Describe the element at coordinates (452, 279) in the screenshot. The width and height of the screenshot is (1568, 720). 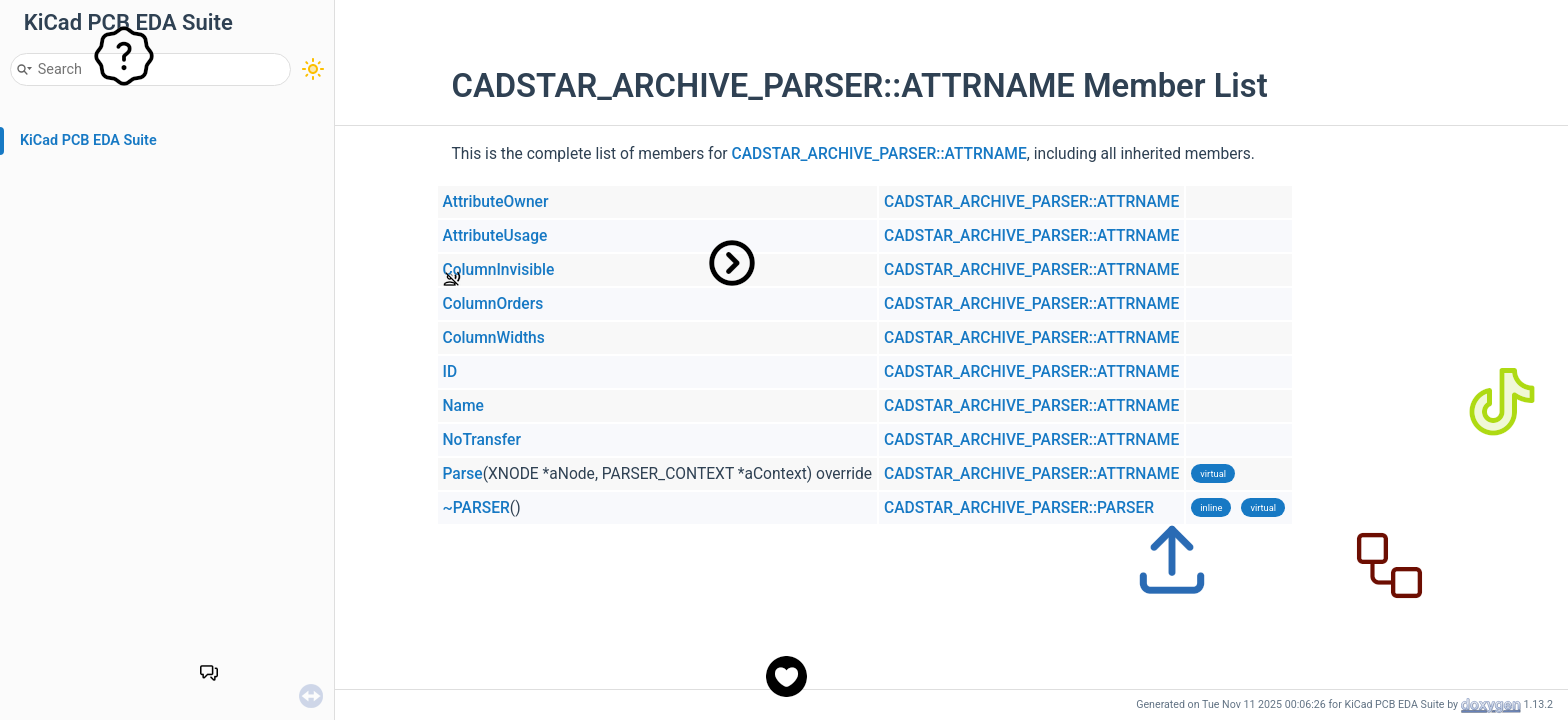
I see `mute voice narration or screen reader` at that location.